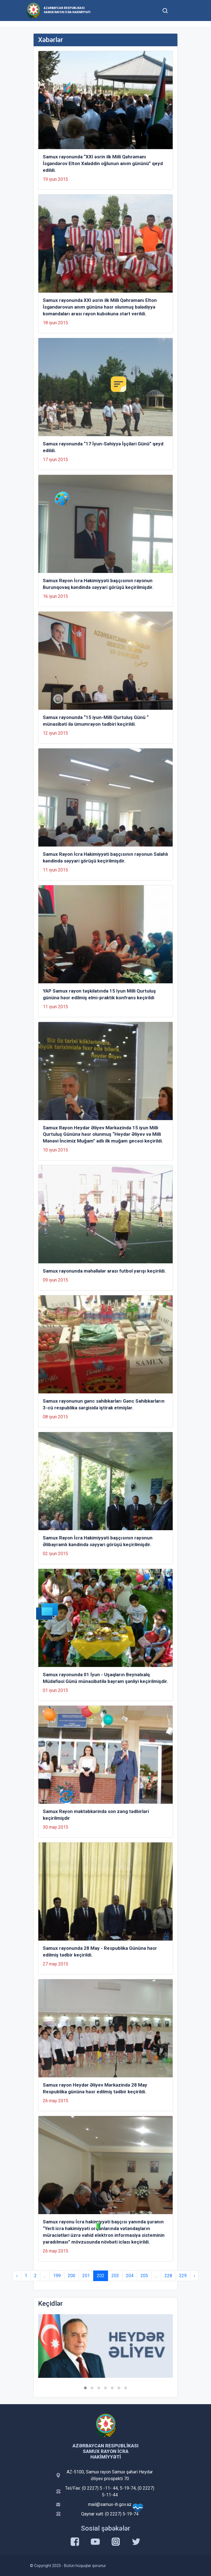 The width and height of the screenshot is (211, 2576). I want to click on open the health app, so click(138, 2508).